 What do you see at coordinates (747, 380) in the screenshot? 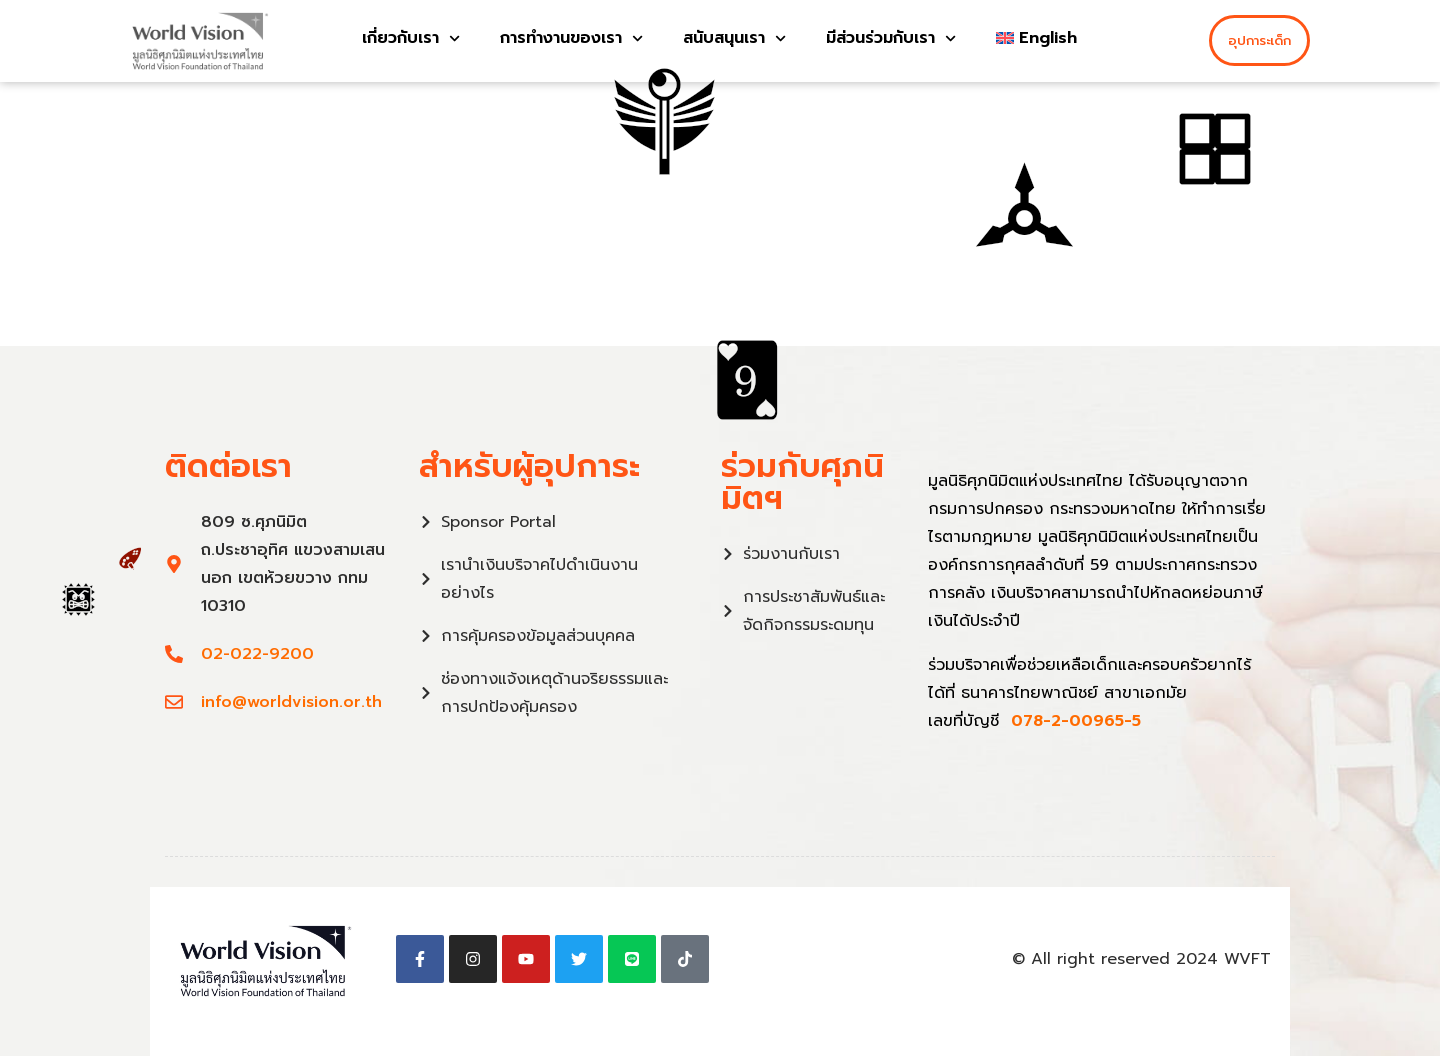
I see `nine of hearts playing card` at bounding box center [747, 380].